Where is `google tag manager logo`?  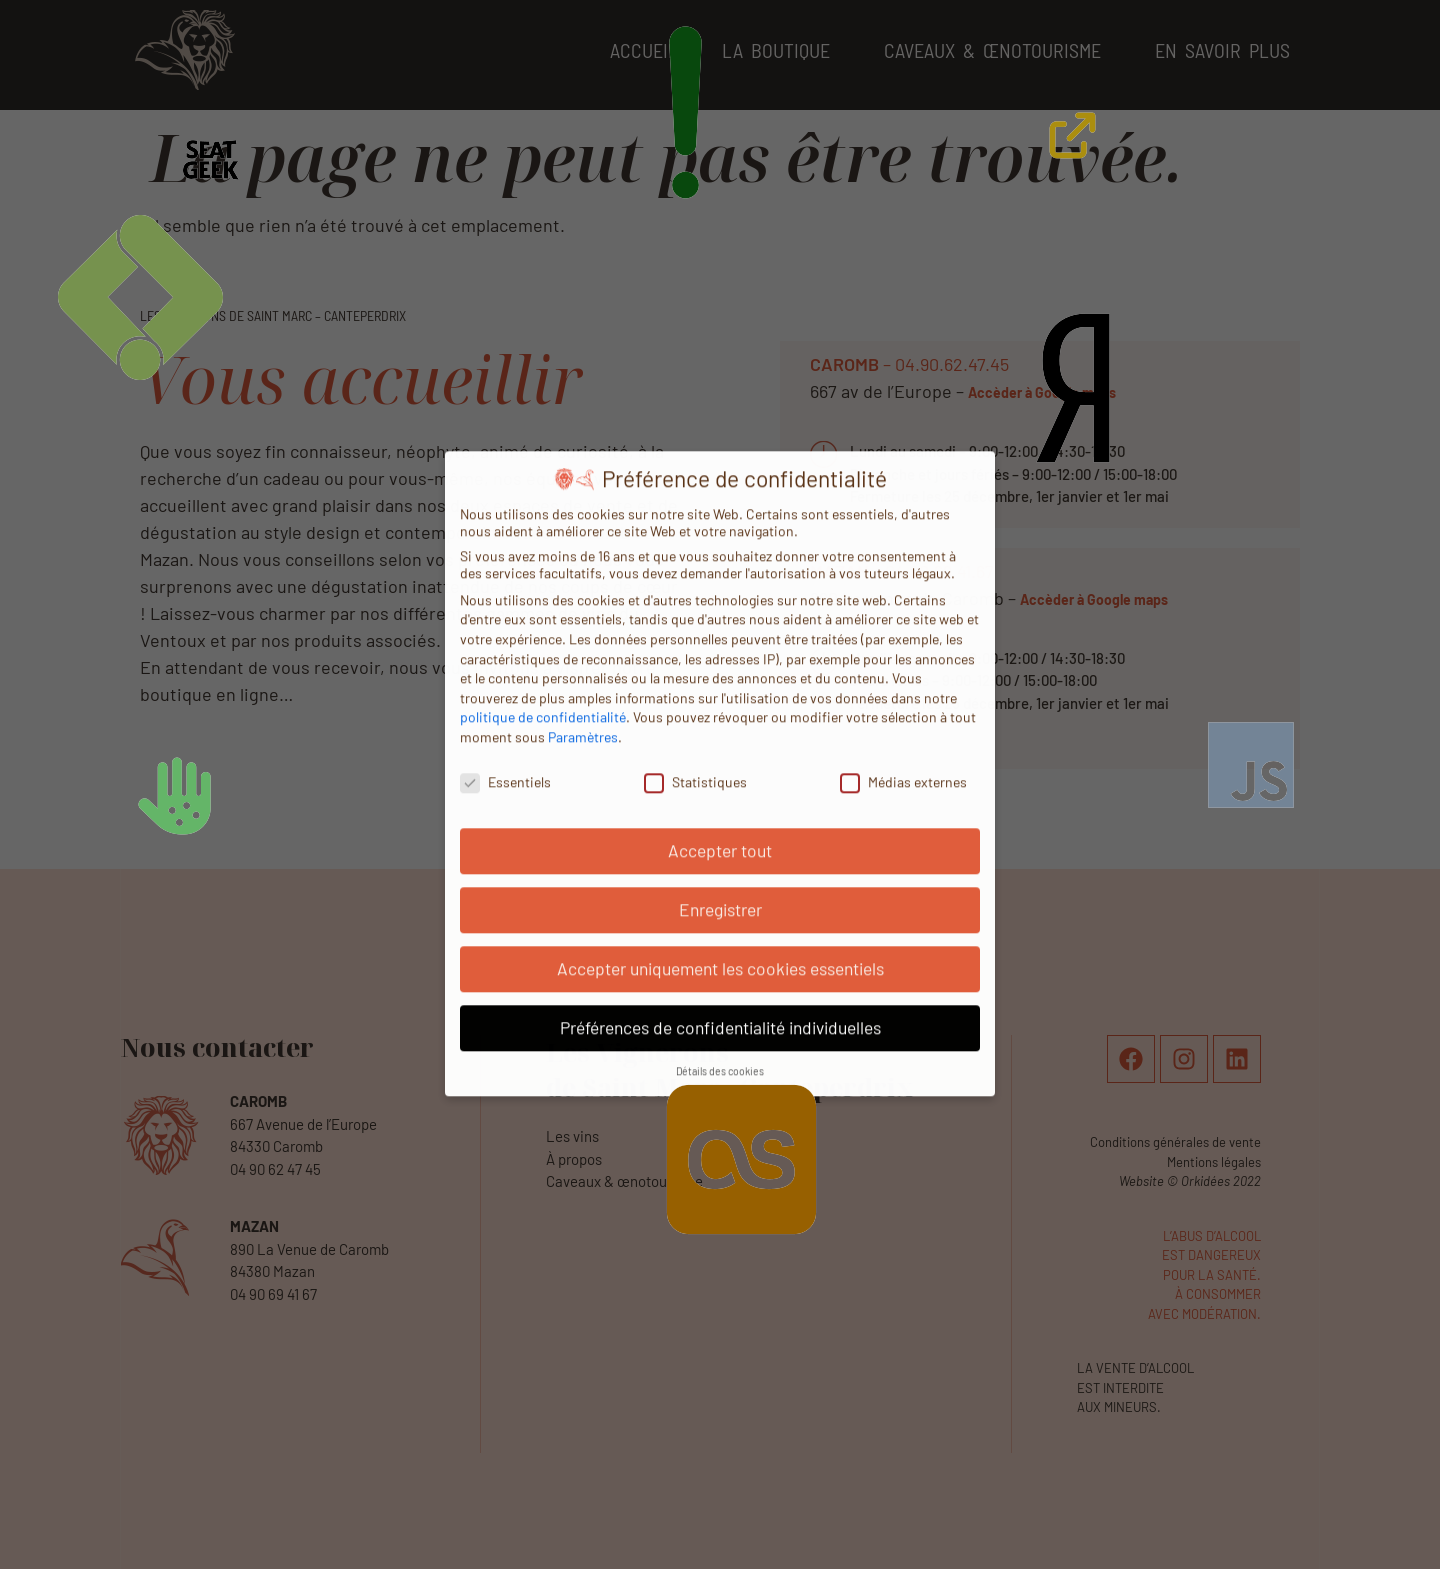
google tag manager logo is located at coordinates (140, 297).